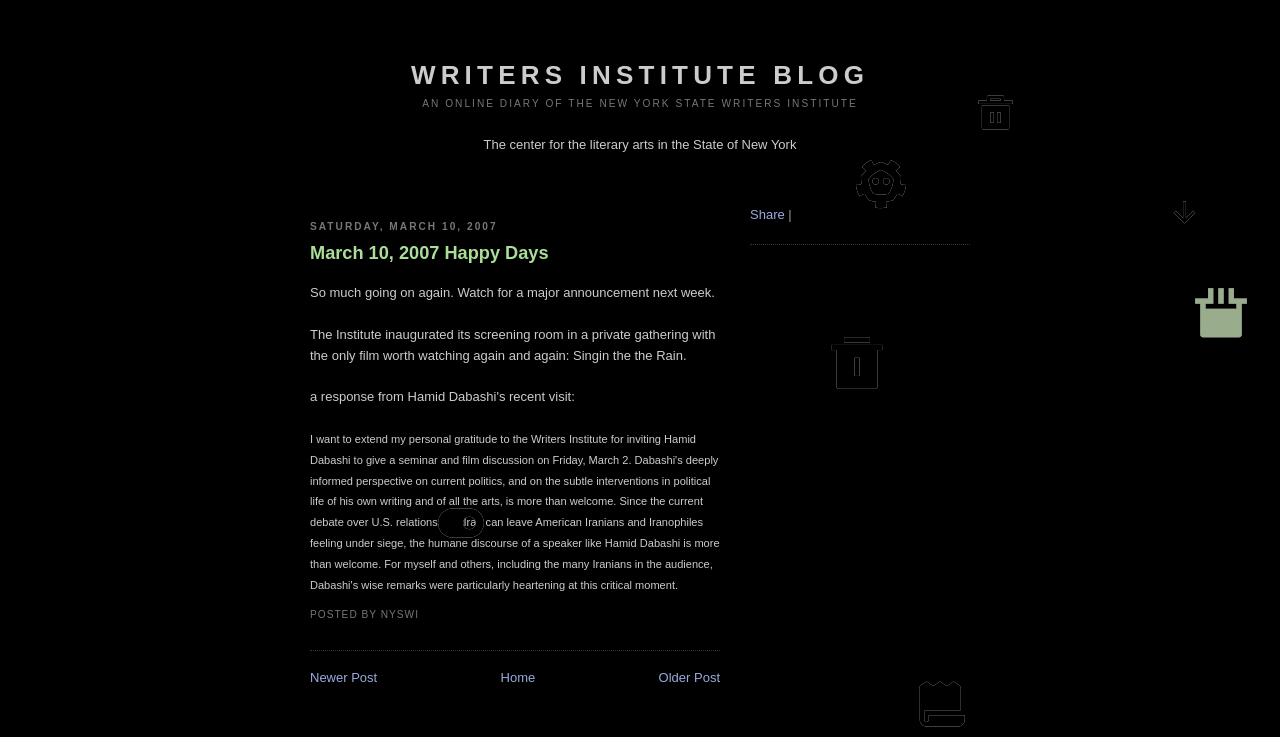 The image size is (1280, 737). I want to click on etcd distributed key-value store logo, so click(881, 184).